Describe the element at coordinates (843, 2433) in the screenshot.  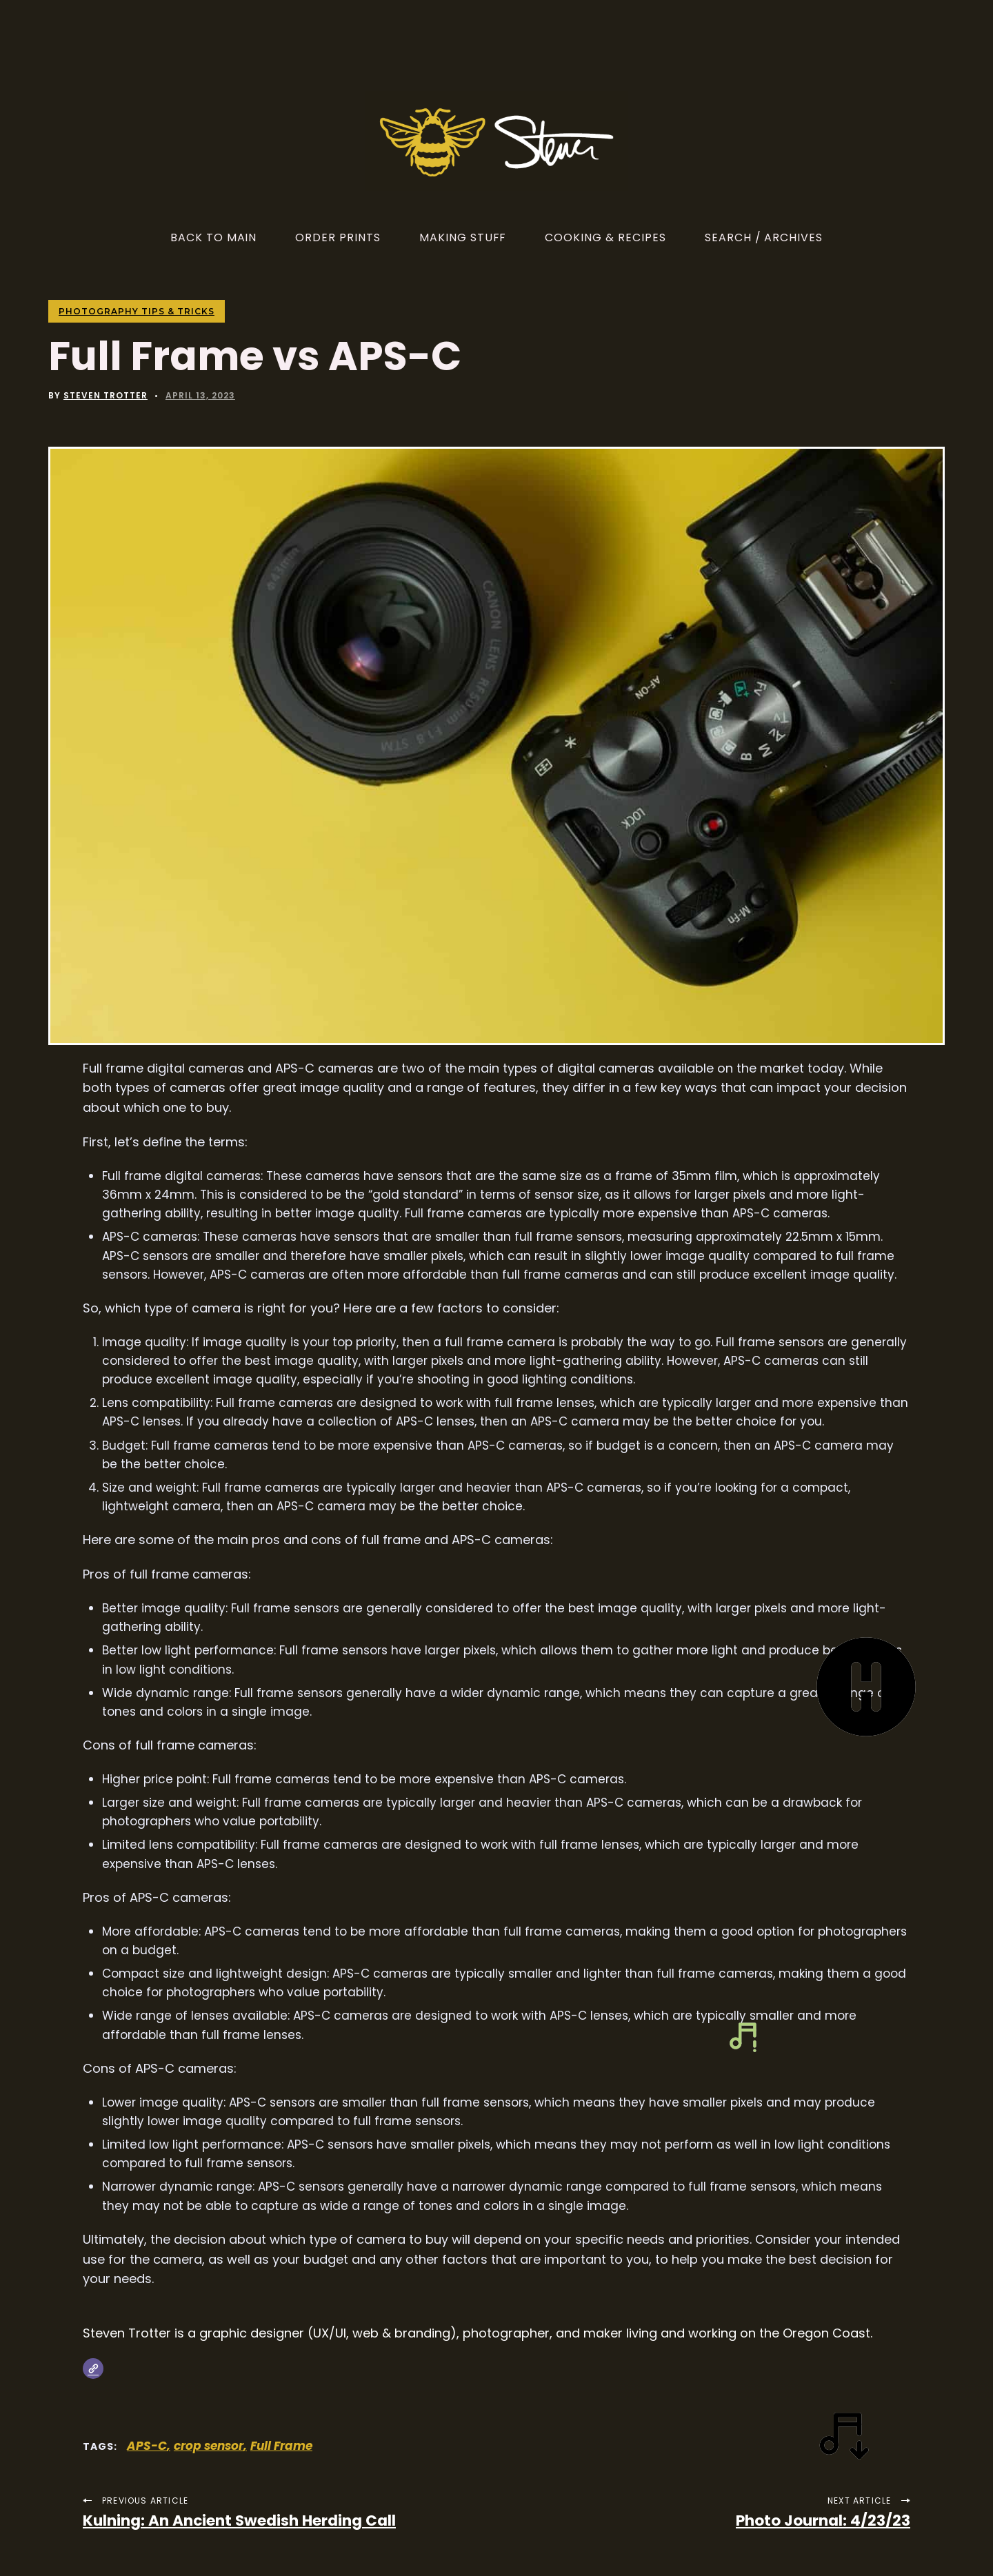
I see `download music or audio file` at that location.